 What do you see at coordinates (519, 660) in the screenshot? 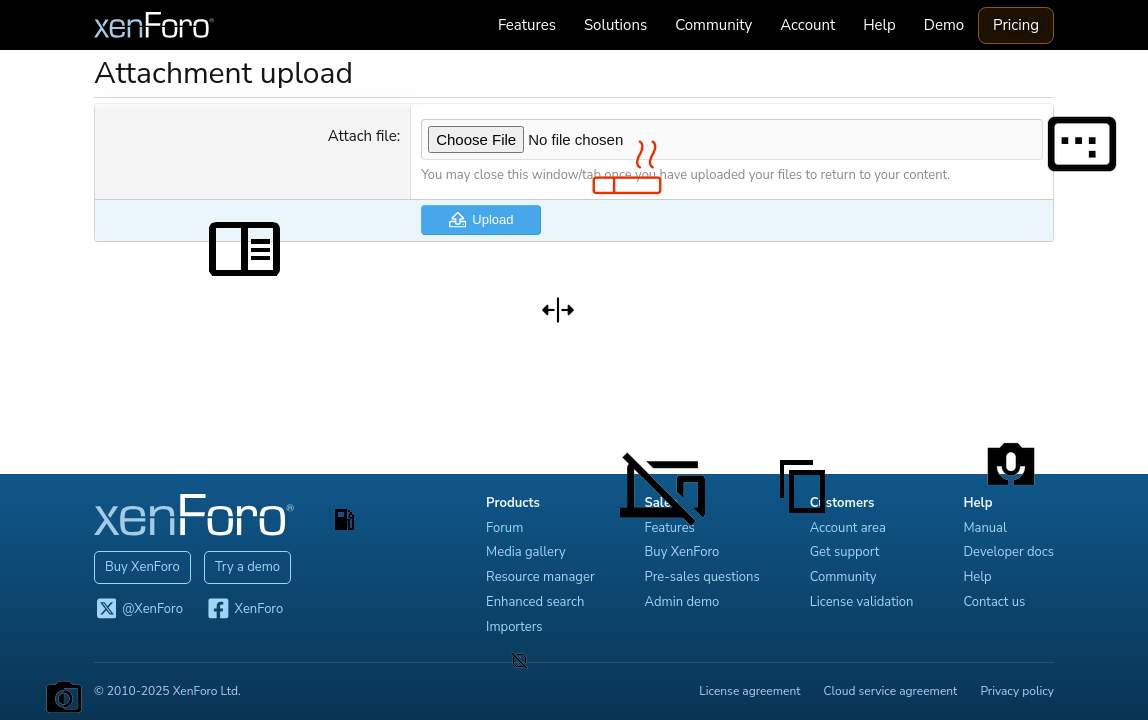
I see `disable or turn off reporting` at bounding box center [519, 660].